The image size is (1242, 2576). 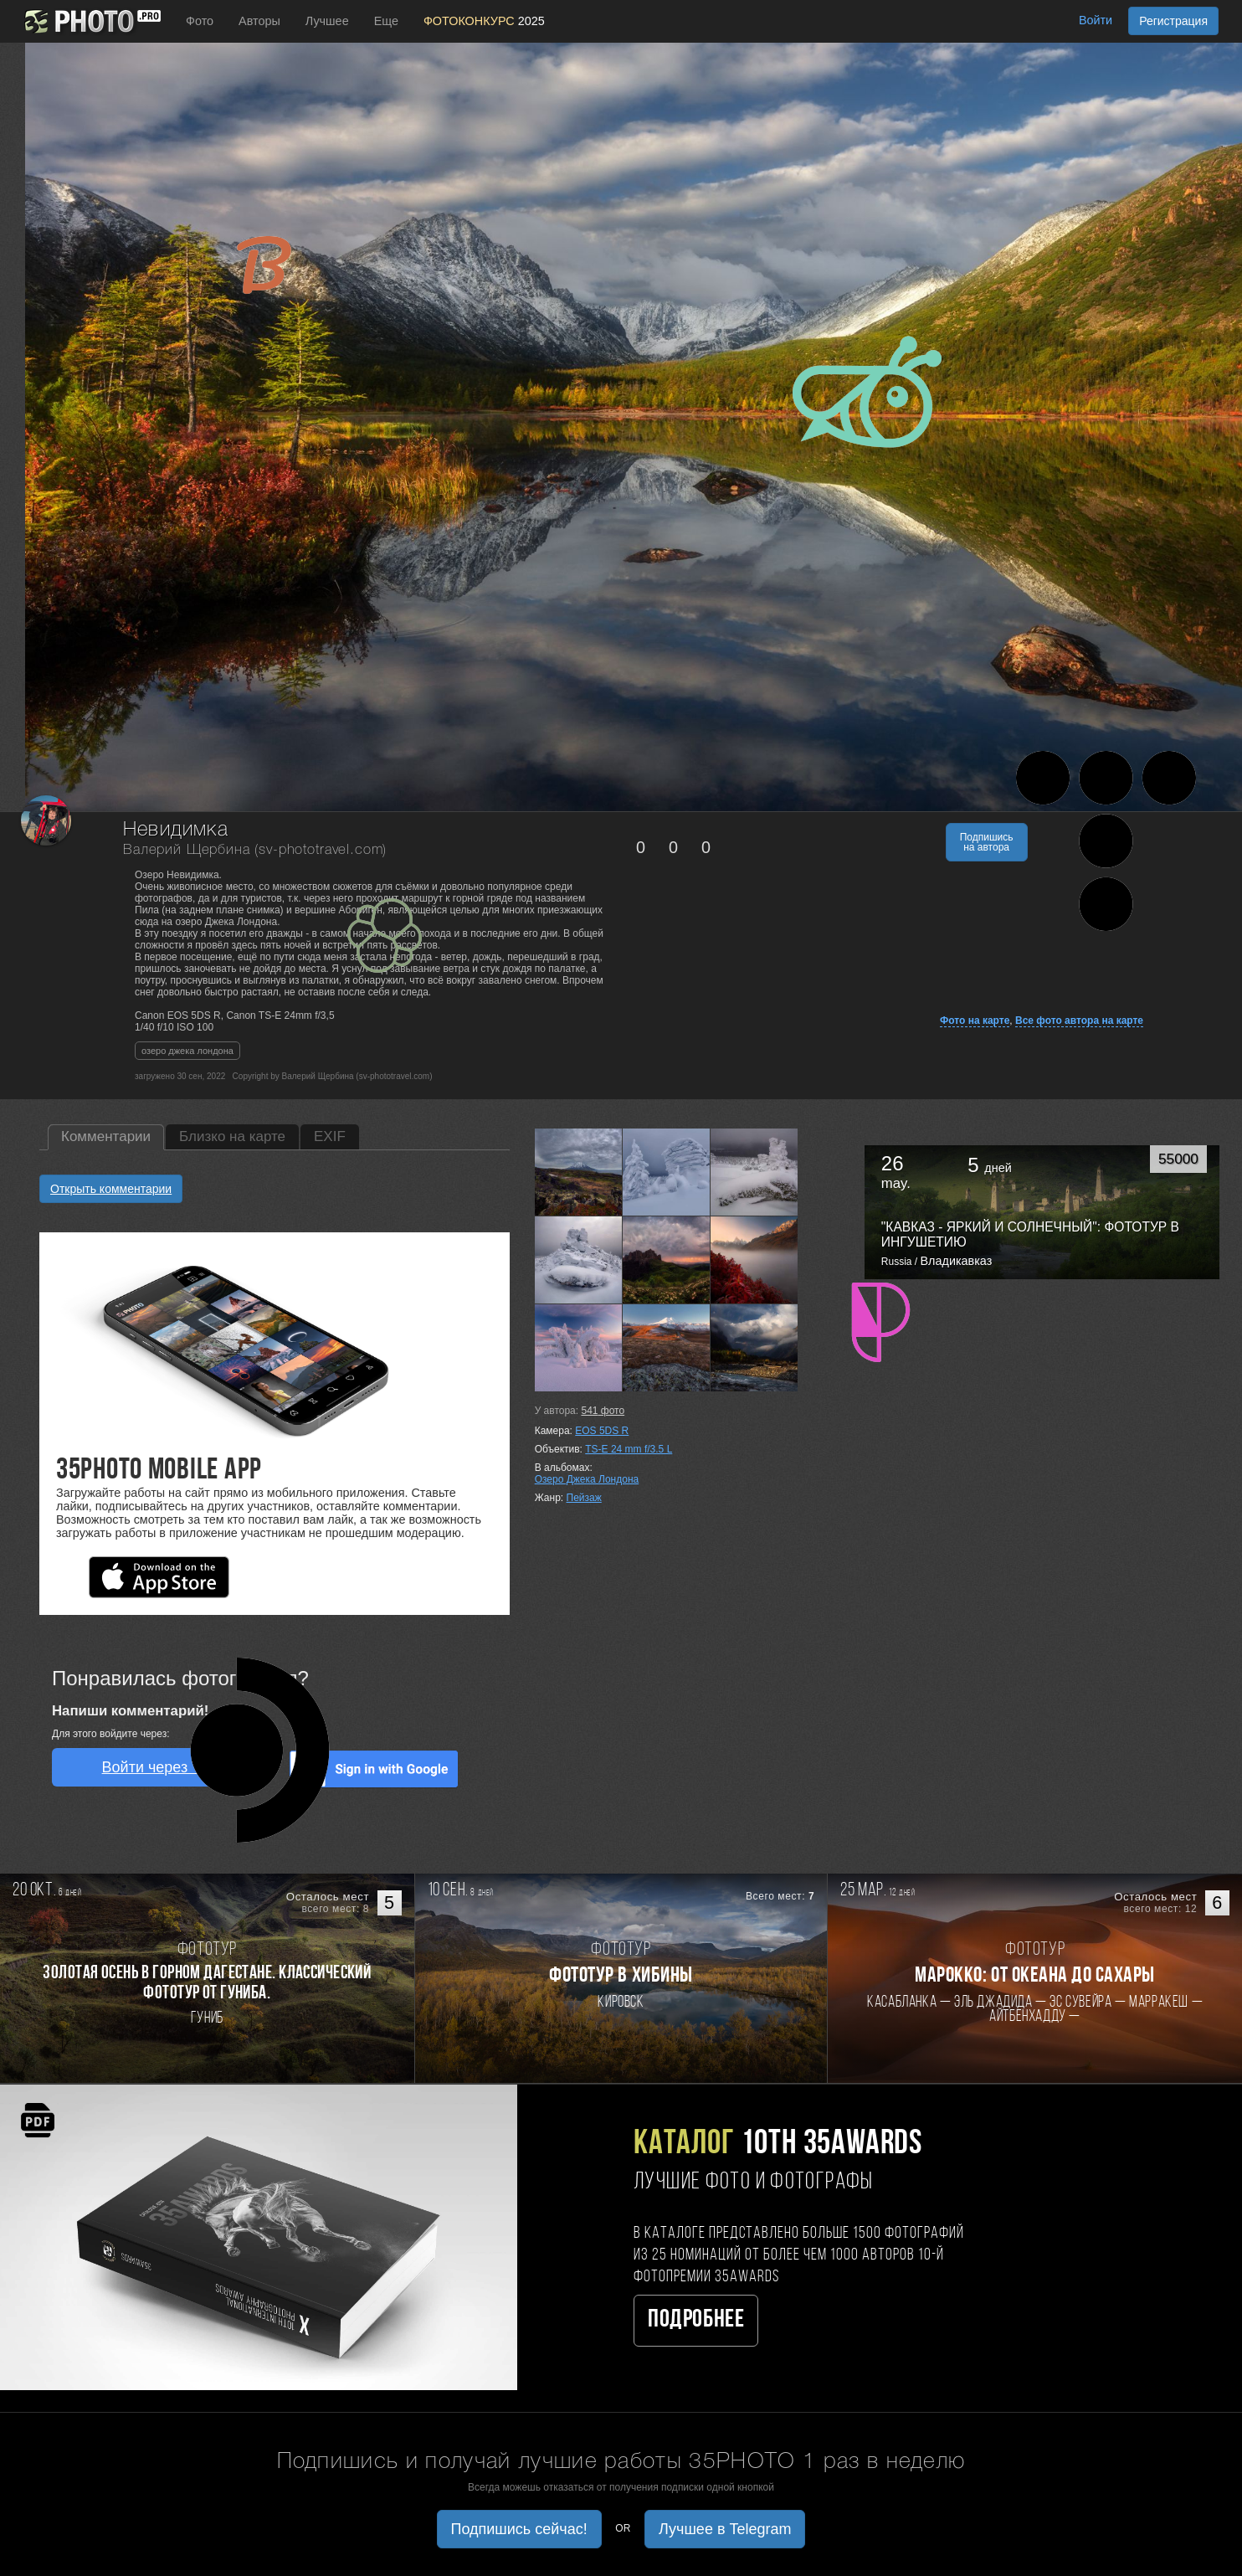 I want to click on open brandfetch brand asset platform, so click(x=264, y=265).